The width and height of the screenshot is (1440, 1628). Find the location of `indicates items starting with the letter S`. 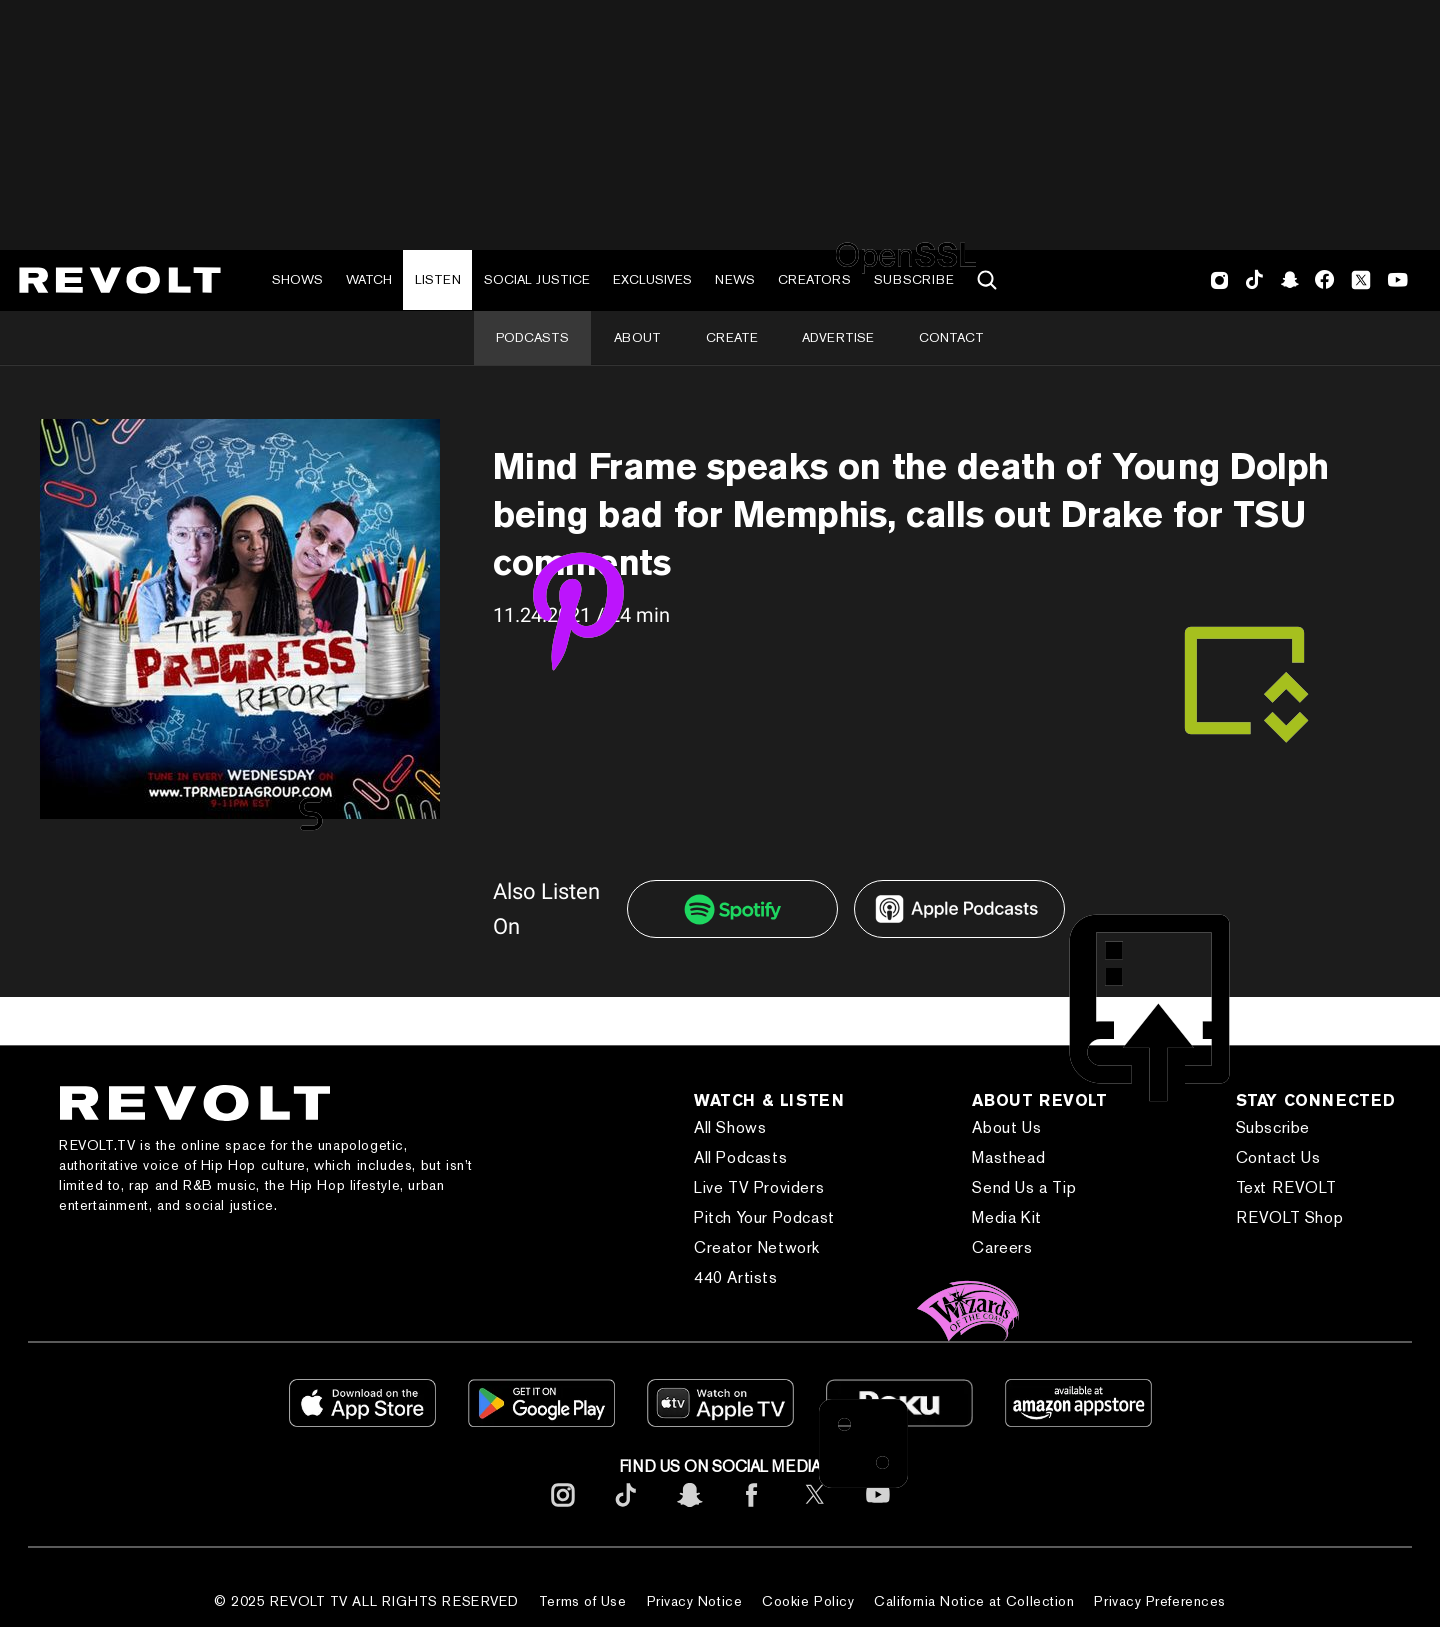

indicates items starting with the letter S is located at coordinates (311, 814).